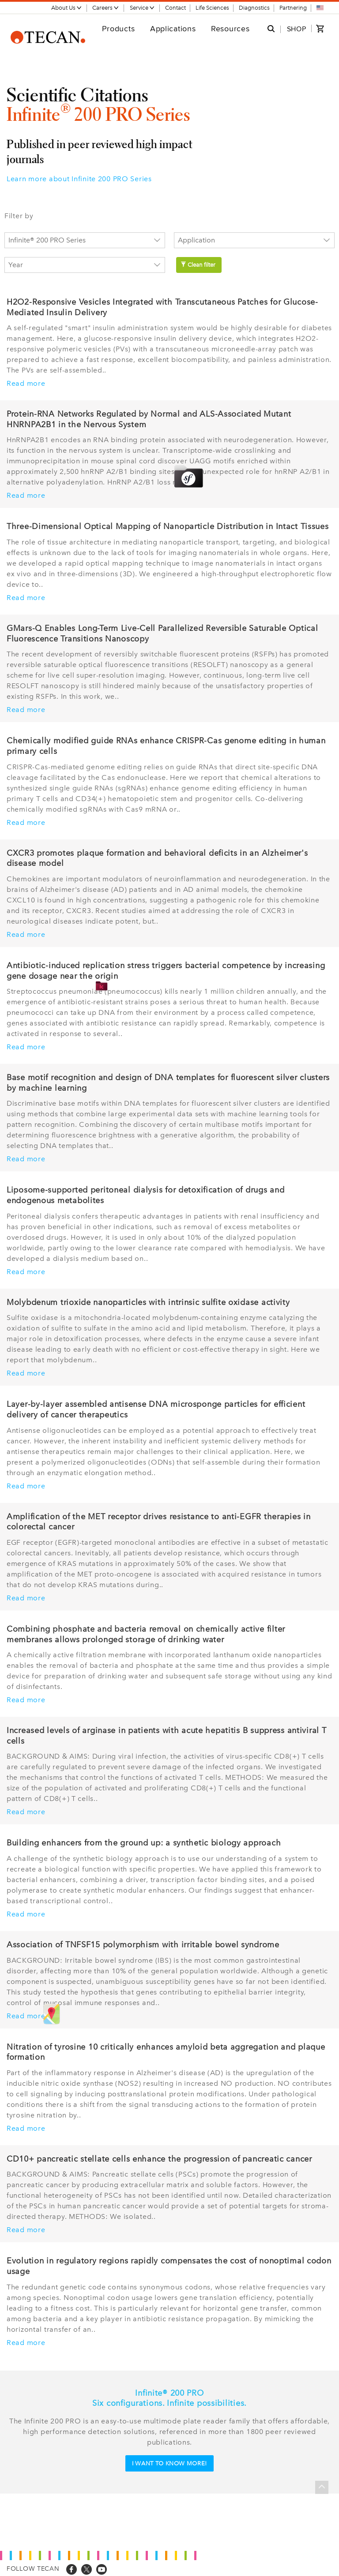 The height and width of the screenshot is (2576, 339). Describe the element at coordinates (52, 2014) in the screenshot. I see `open a GPX file containing GPS route data` at that location.